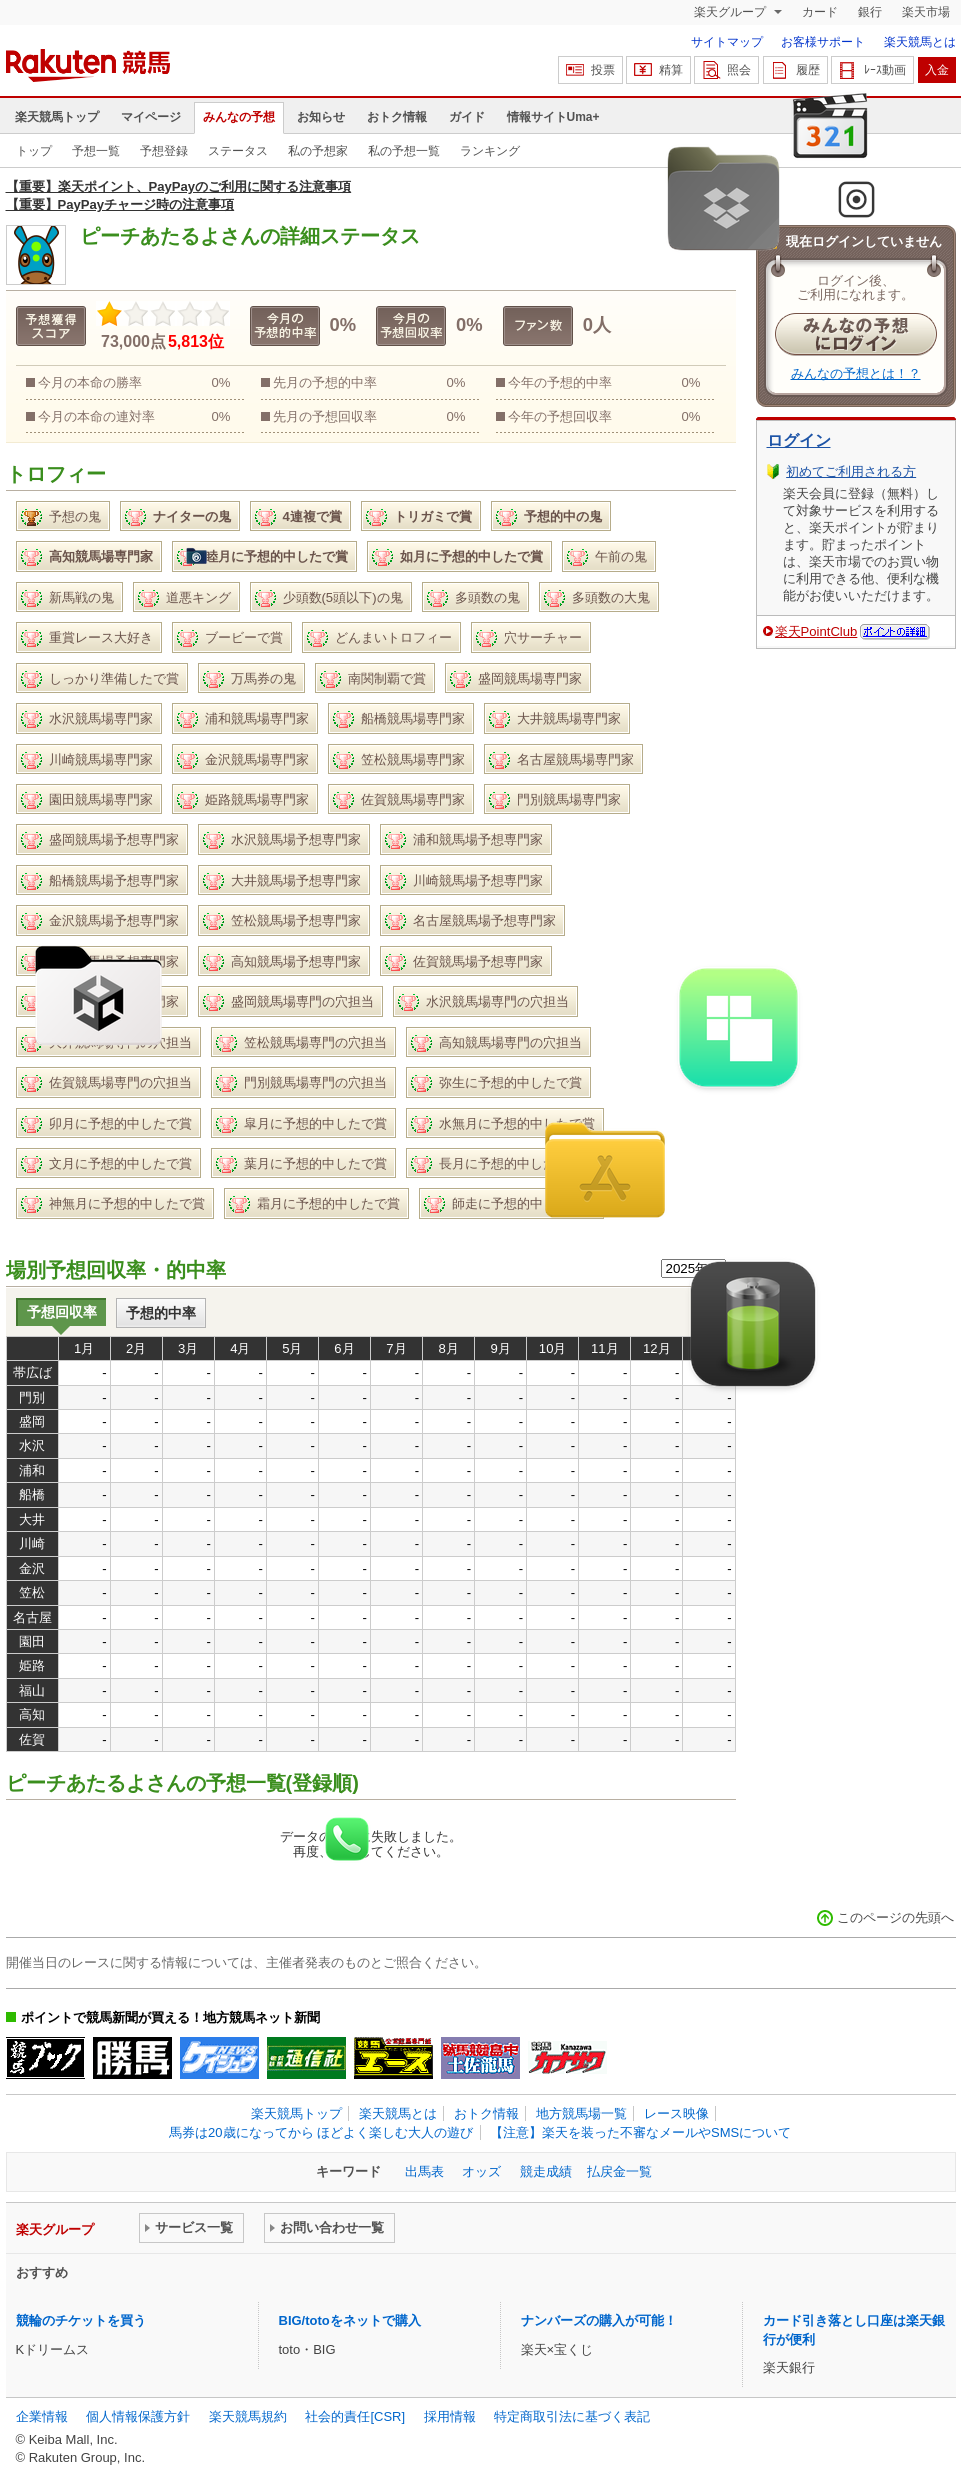  I want to click on open ubisoft connect (uplay) game files folder, so click(196, 556).